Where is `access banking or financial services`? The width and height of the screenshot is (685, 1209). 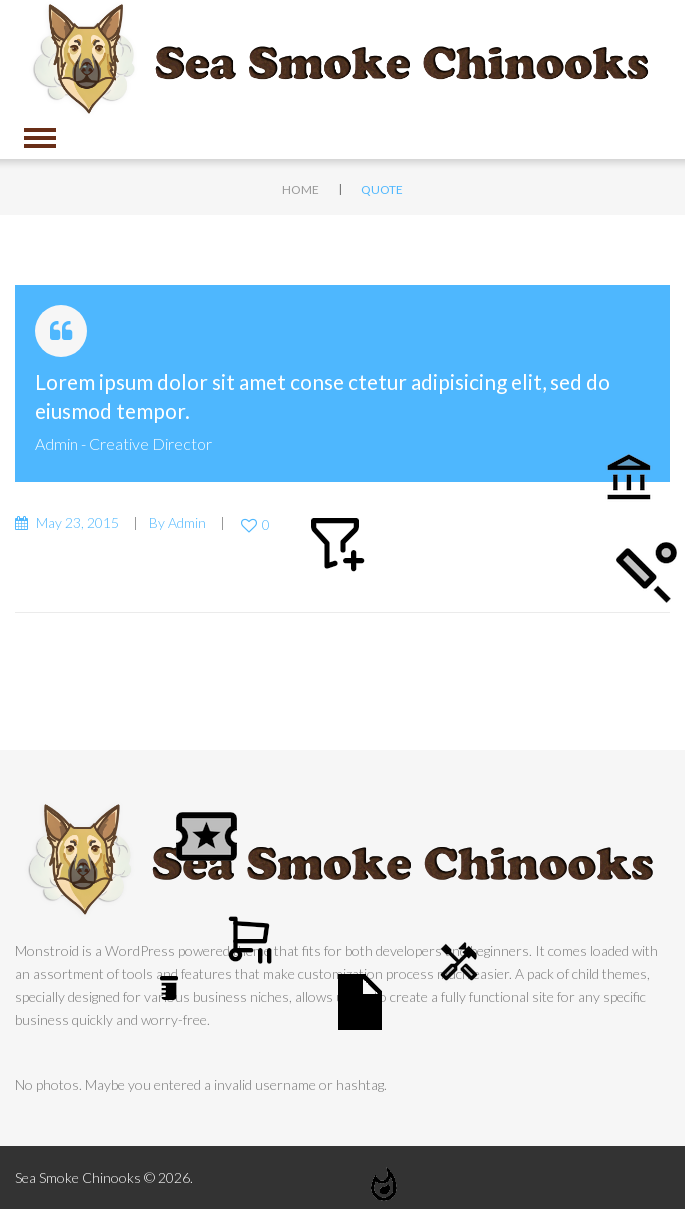
access banking or financial services is located at coordinates (630, 479).